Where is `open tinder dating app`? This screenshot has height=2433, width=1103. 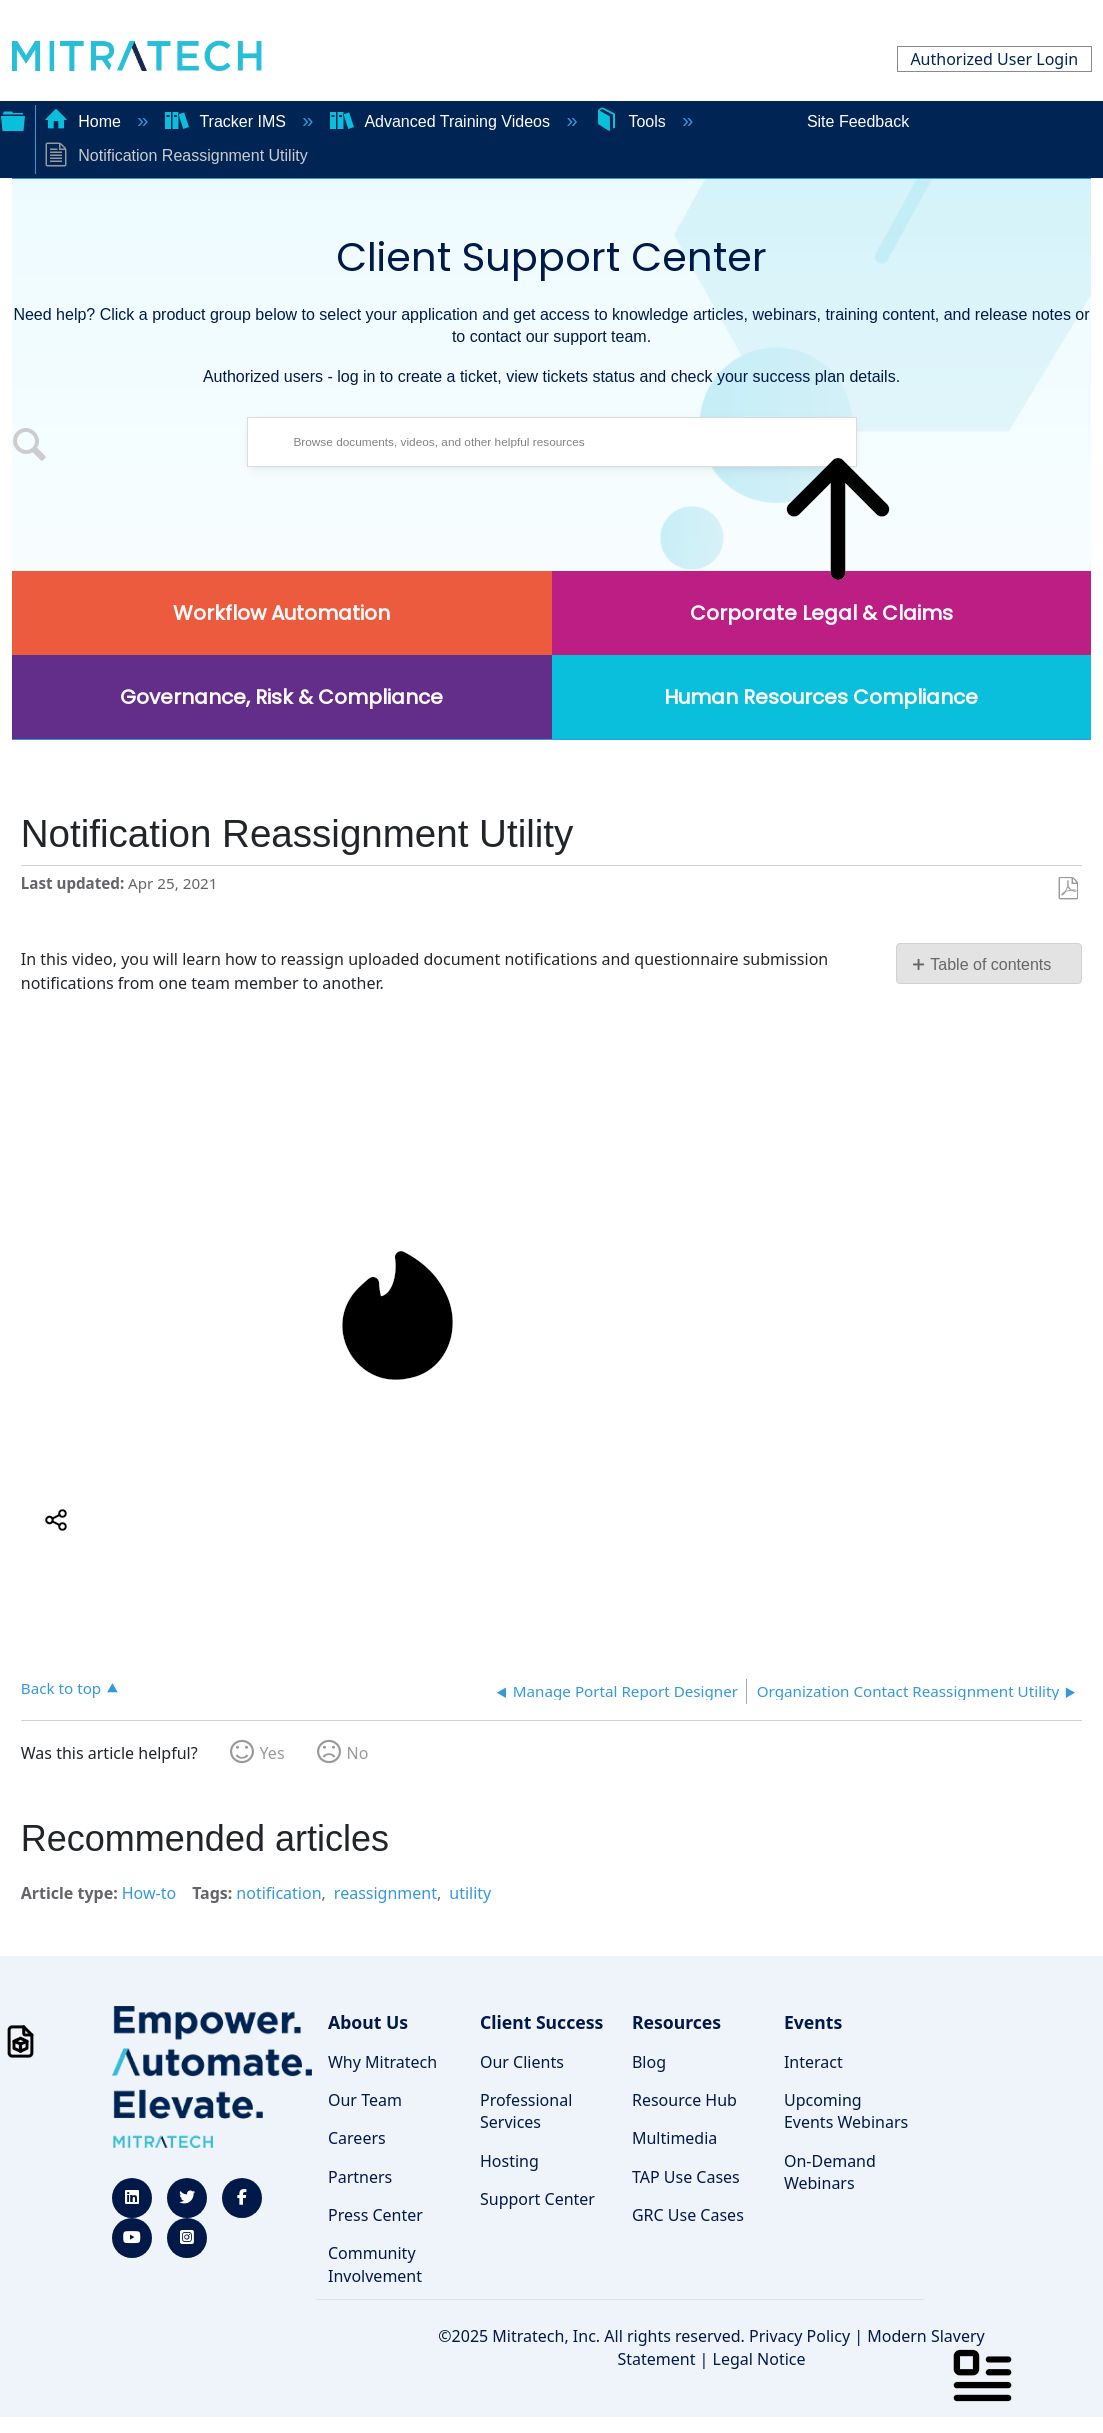
open tinder dating app is located at coordinates (397, 1318).